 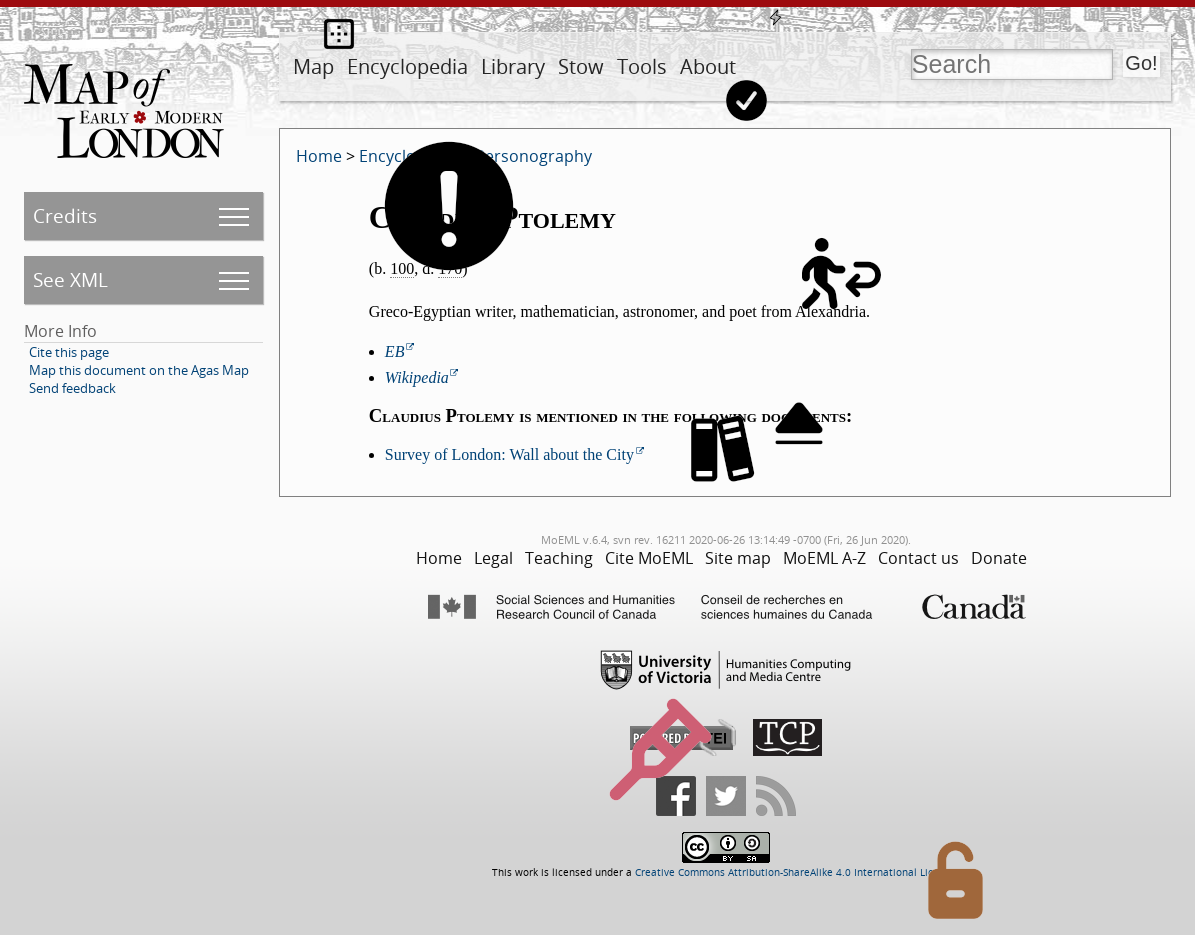 What do you see at coordinates (955, 882) in the screenshot?
I see `unlock a secured item or account` at bounding box center [955, 882].